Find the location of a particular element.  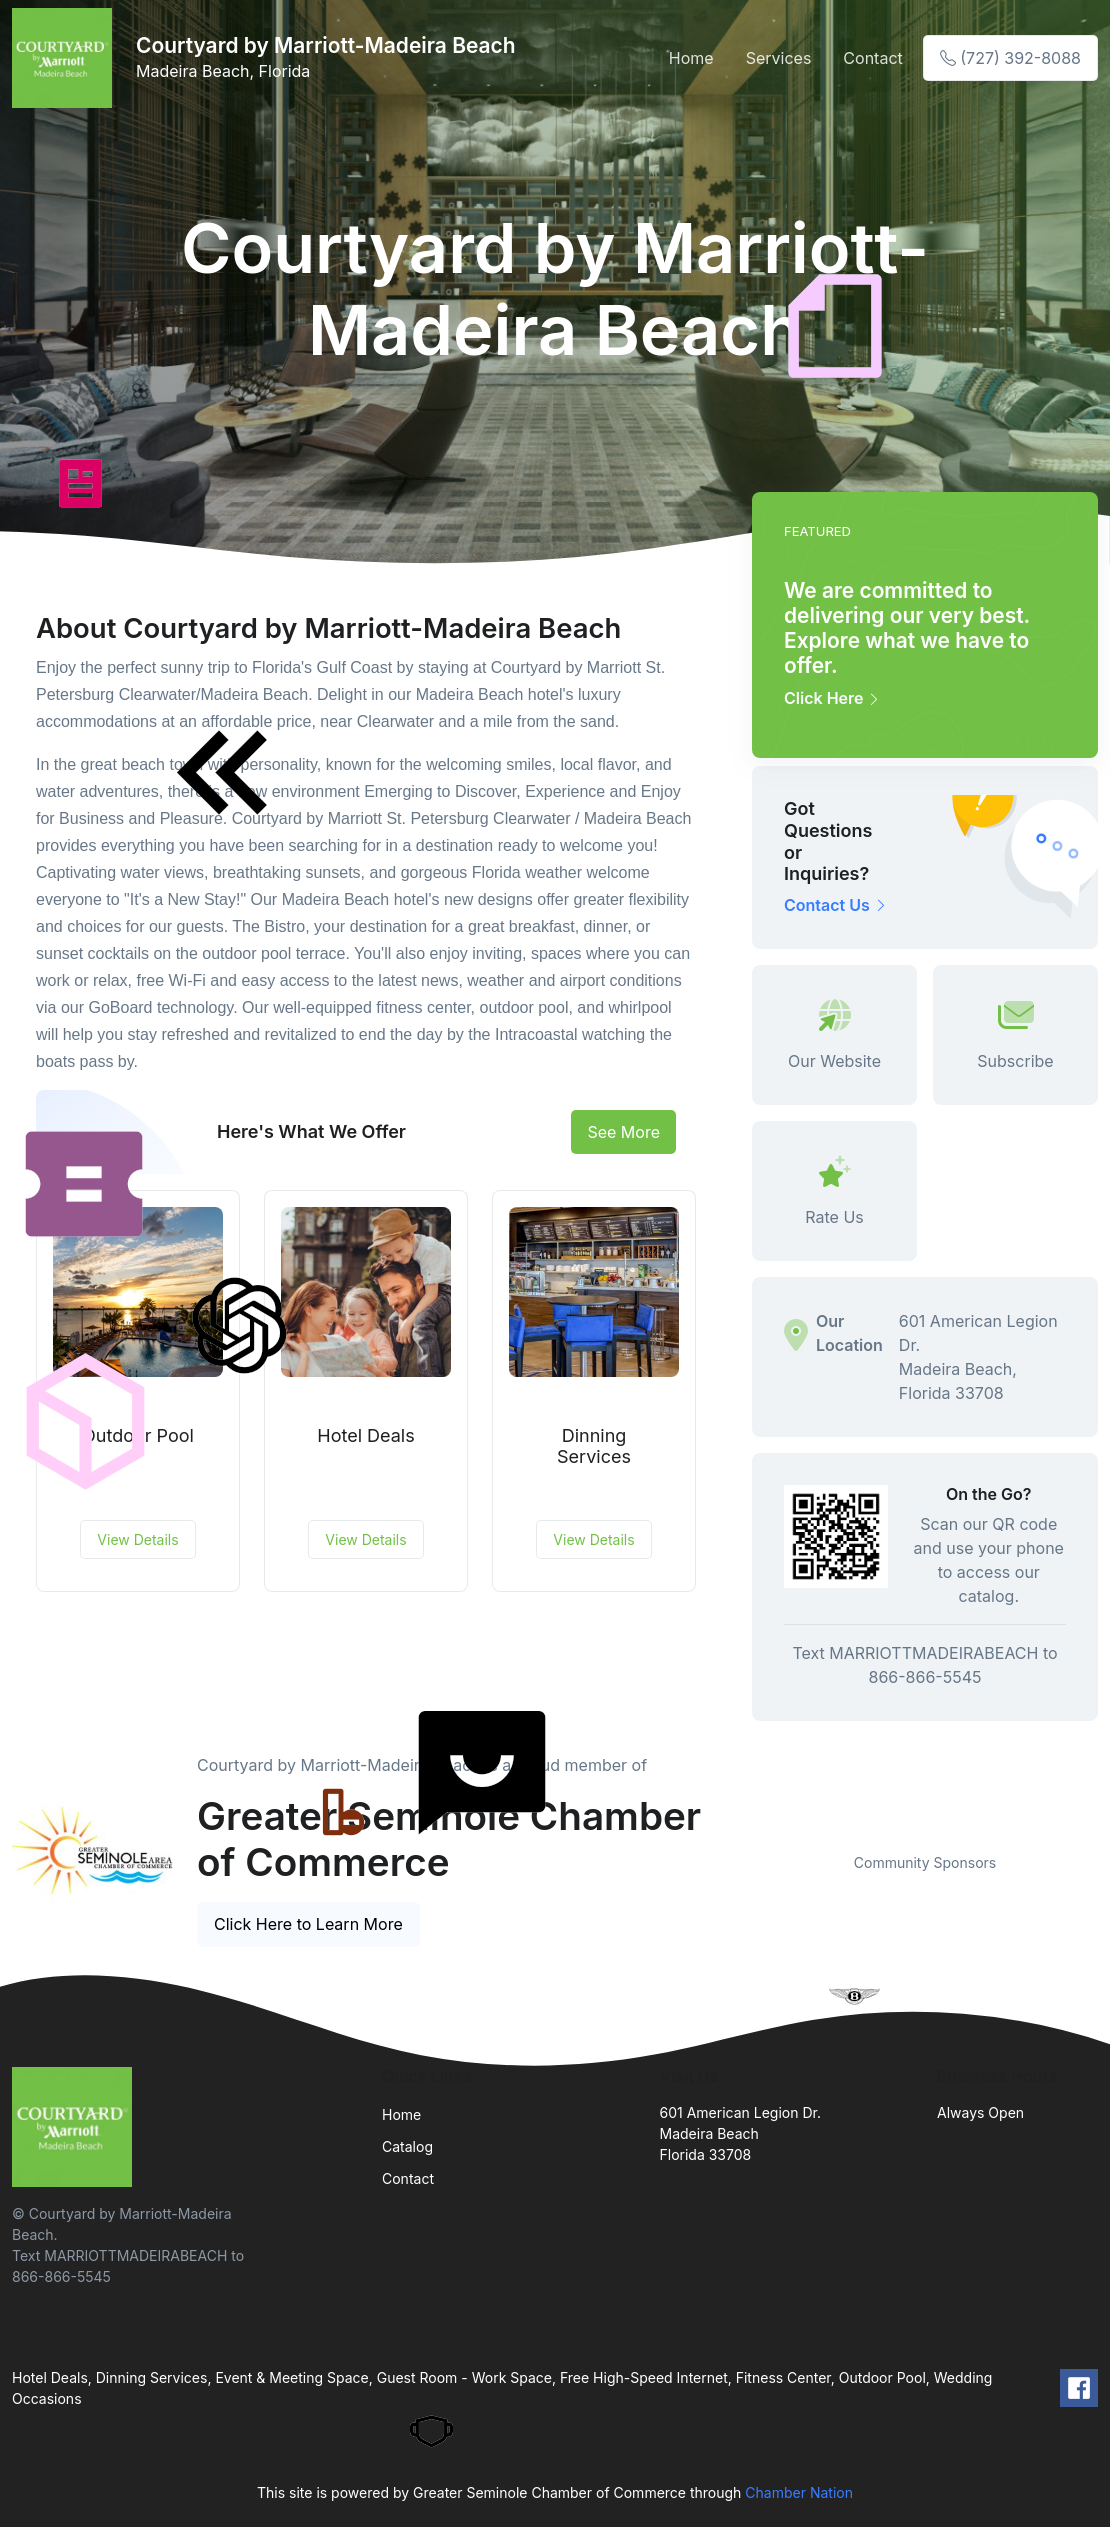

view or open a document is located at coordinates (835, 326).